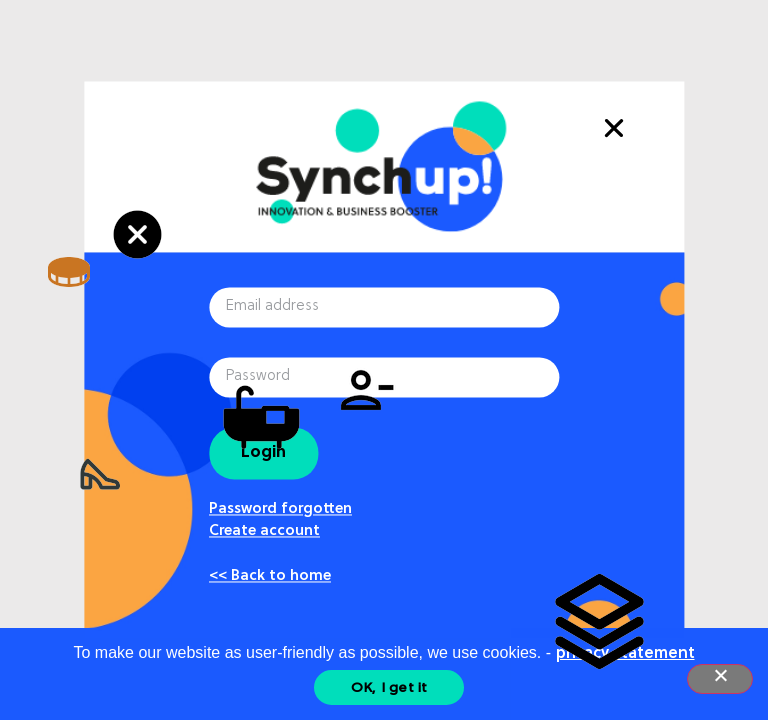 This screenshot has height=720, width=768. Describe the element at coordinates (69, 272) in the screenshot. I see `view your coin balance or currency` at that location.